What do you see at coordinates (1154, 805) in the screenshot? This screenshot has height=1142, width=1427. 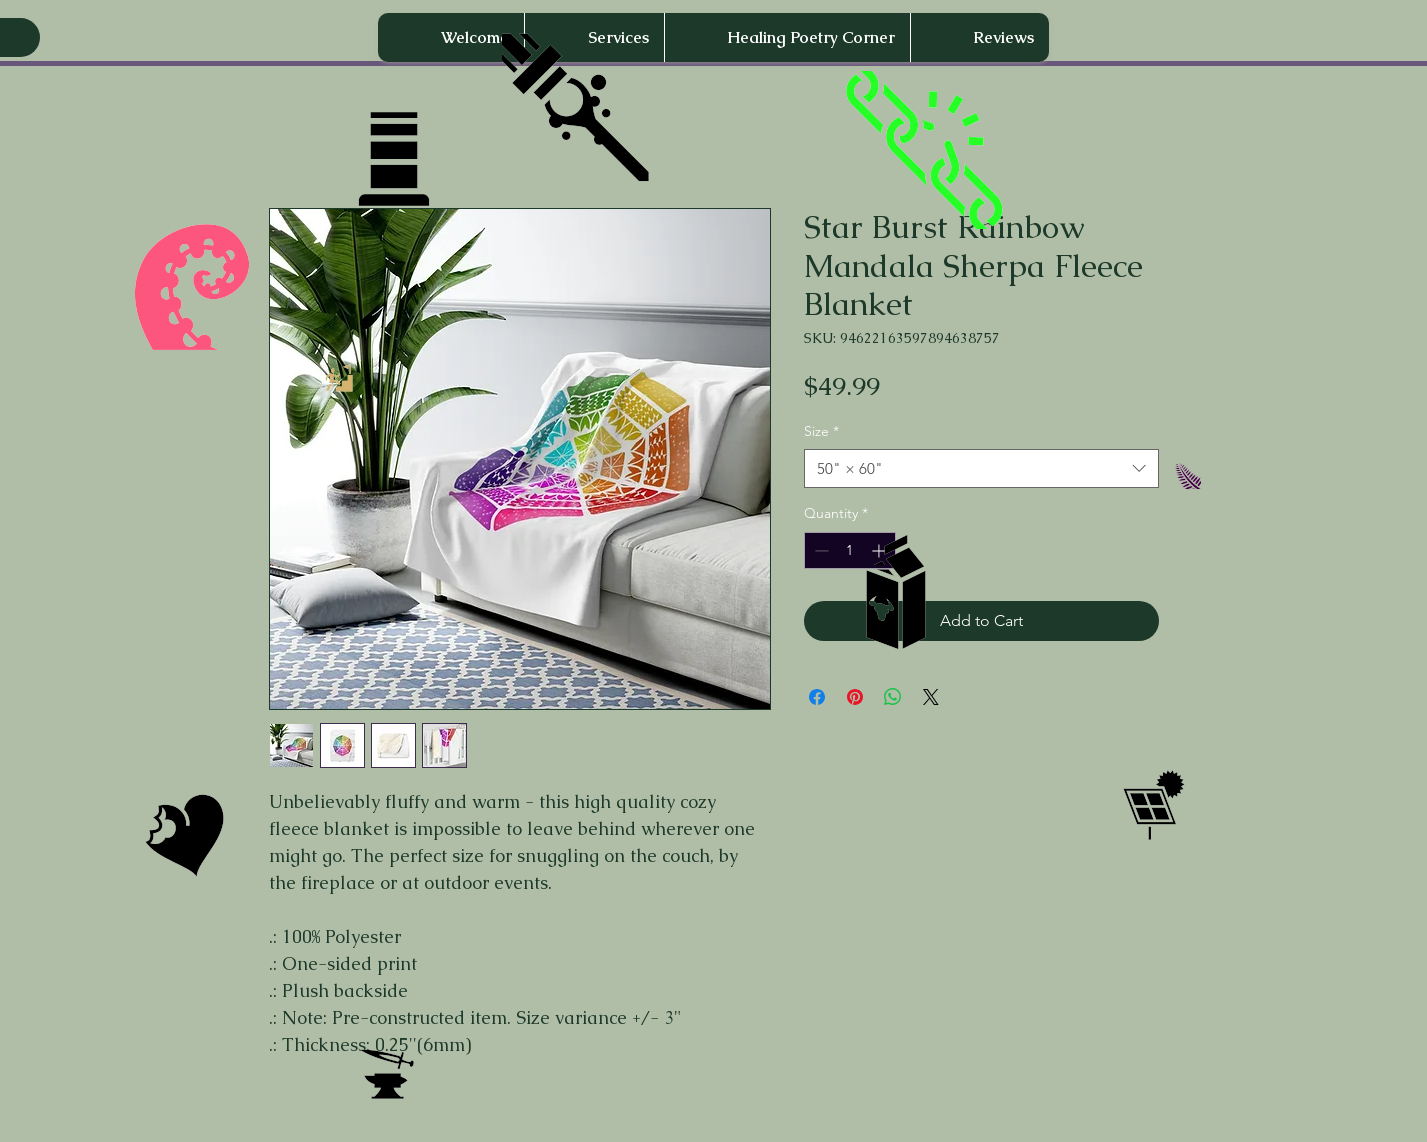 I see `view solar power status or energy generation` at bounding box center [1154, 805].